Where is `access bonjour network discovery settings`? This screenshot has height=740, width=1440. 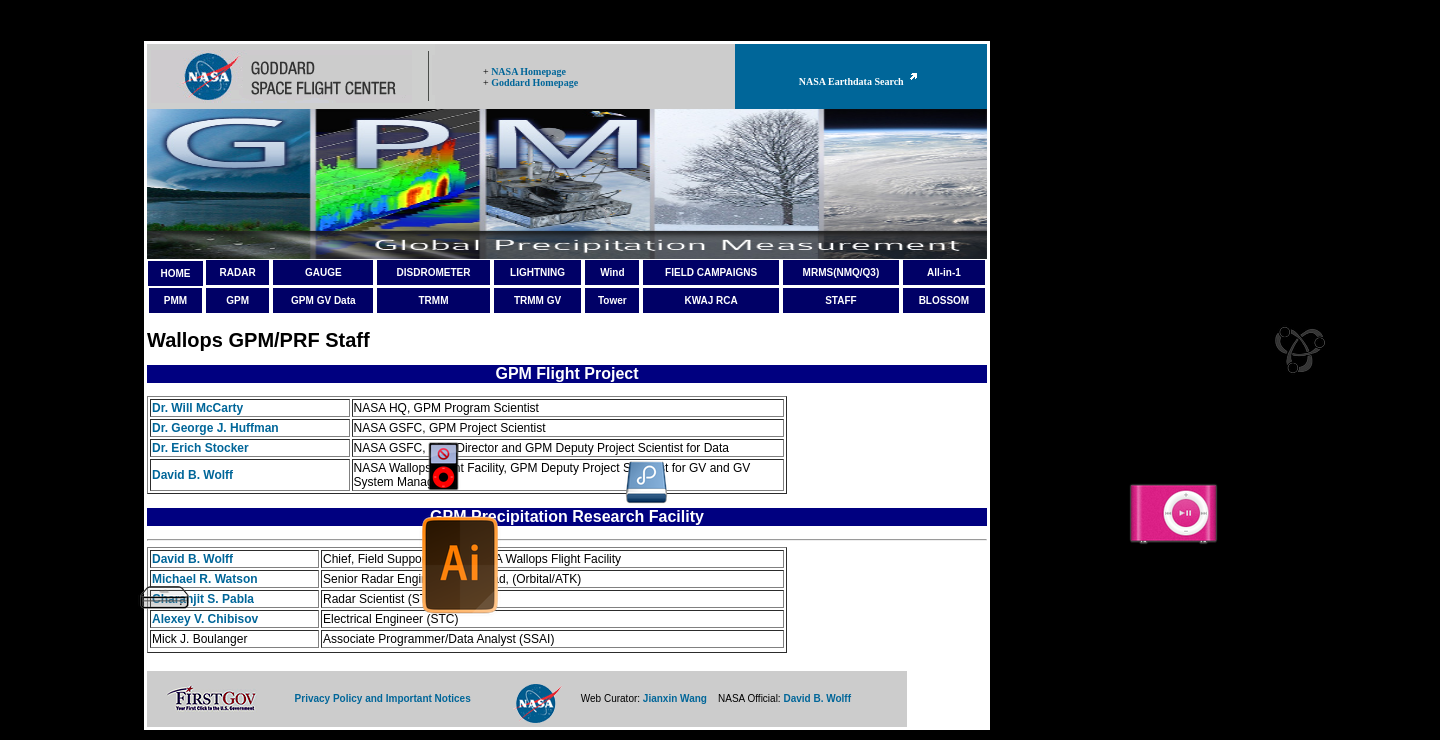
access bonjour network discovery settings is located at coordinates (1300, 350).